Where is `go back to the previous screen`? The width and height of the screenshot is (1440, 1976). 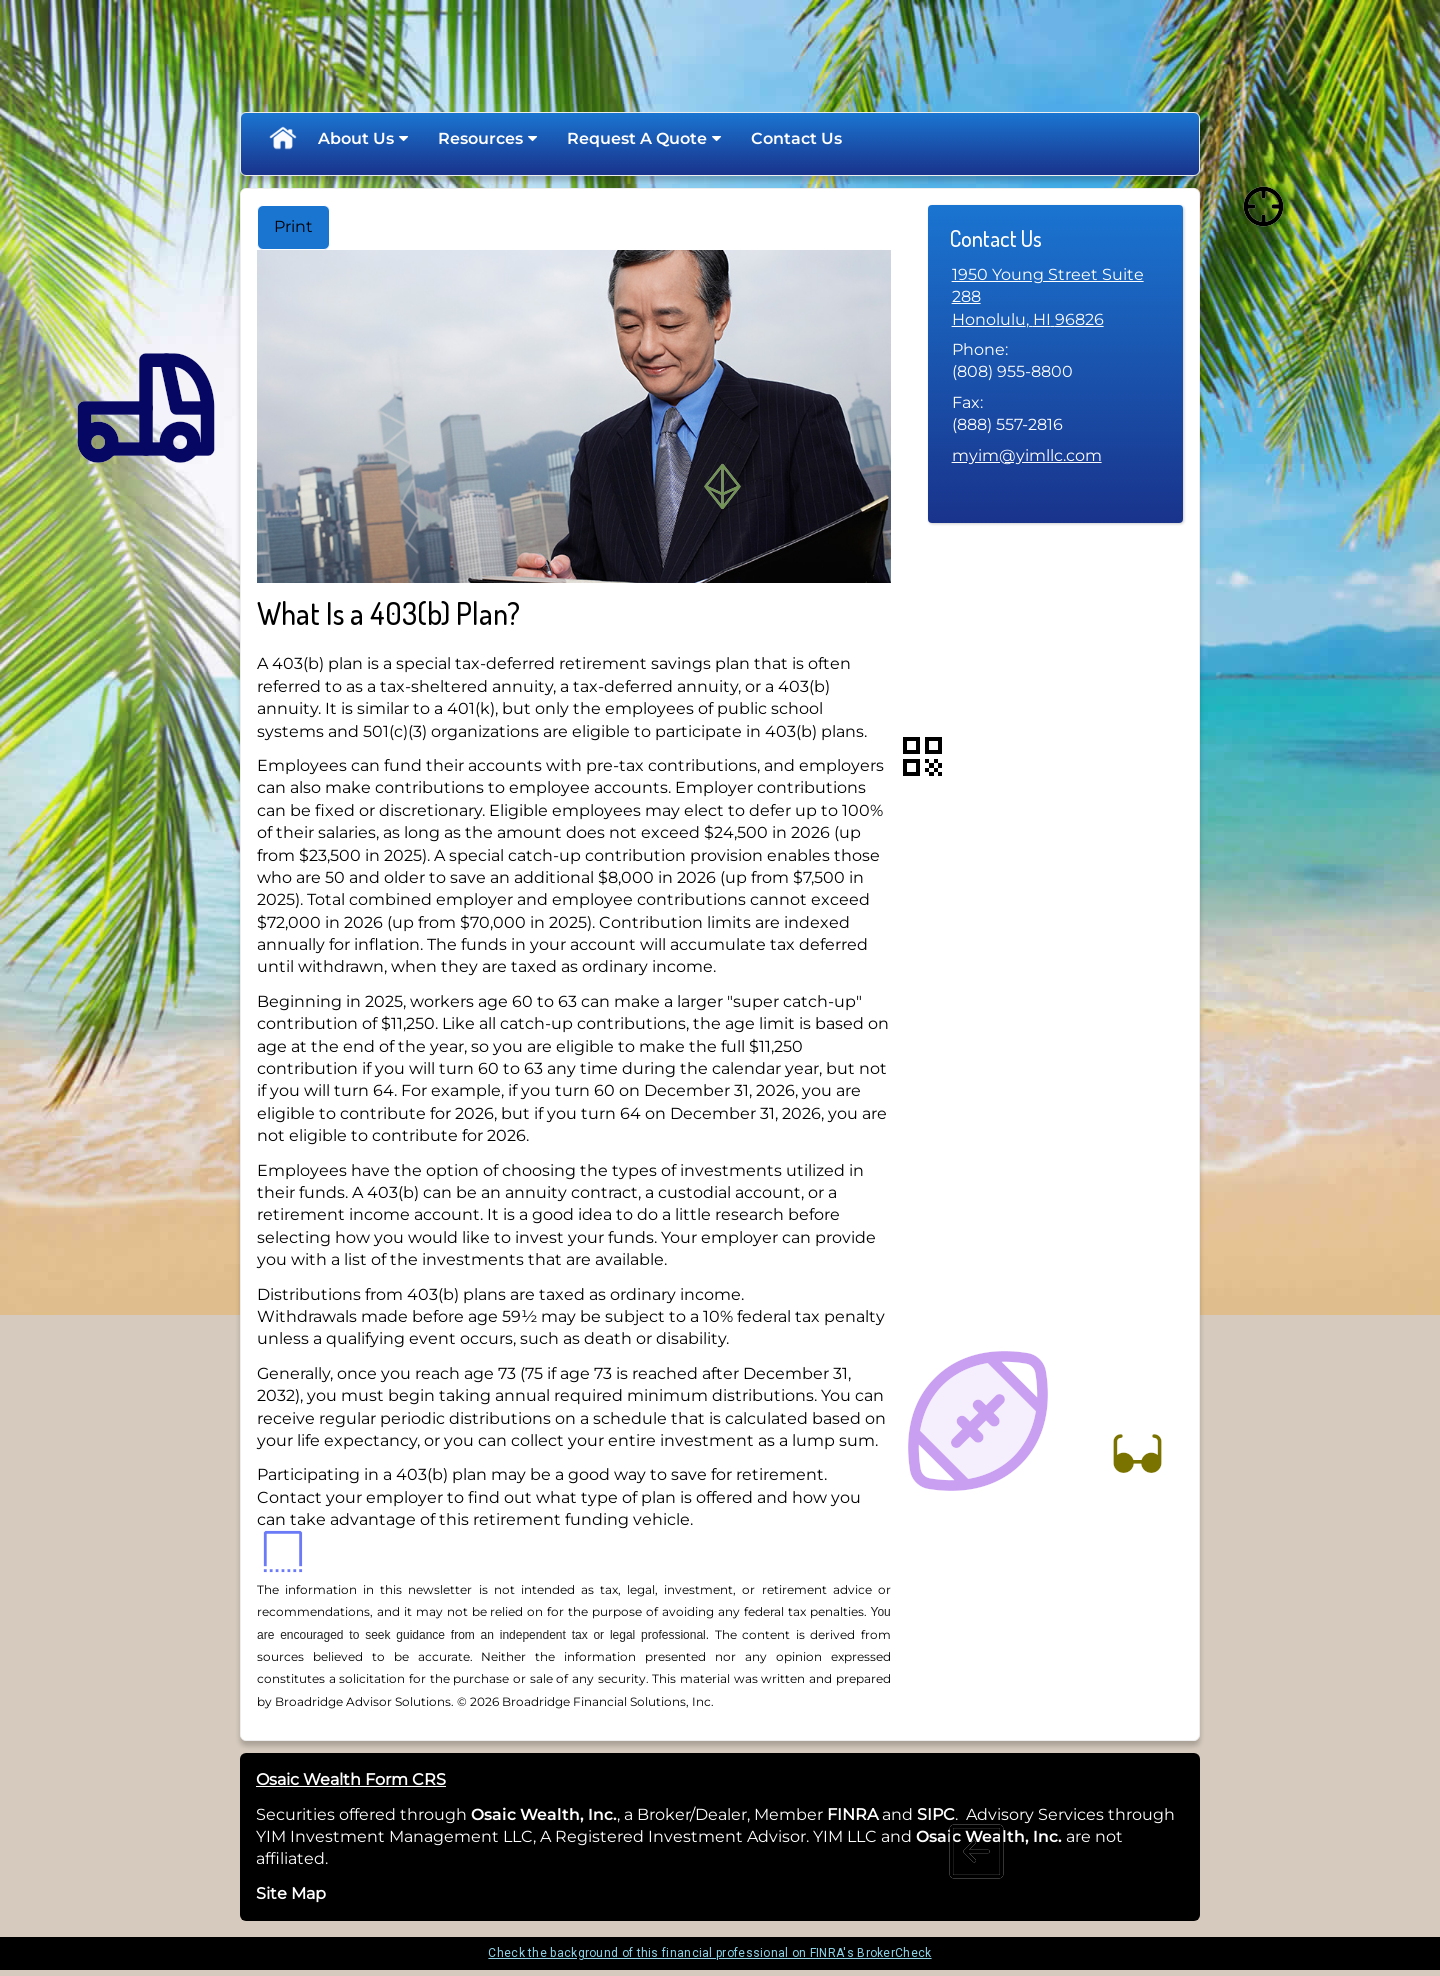 go back to the previous screen is located at coordinates (976, 1851).